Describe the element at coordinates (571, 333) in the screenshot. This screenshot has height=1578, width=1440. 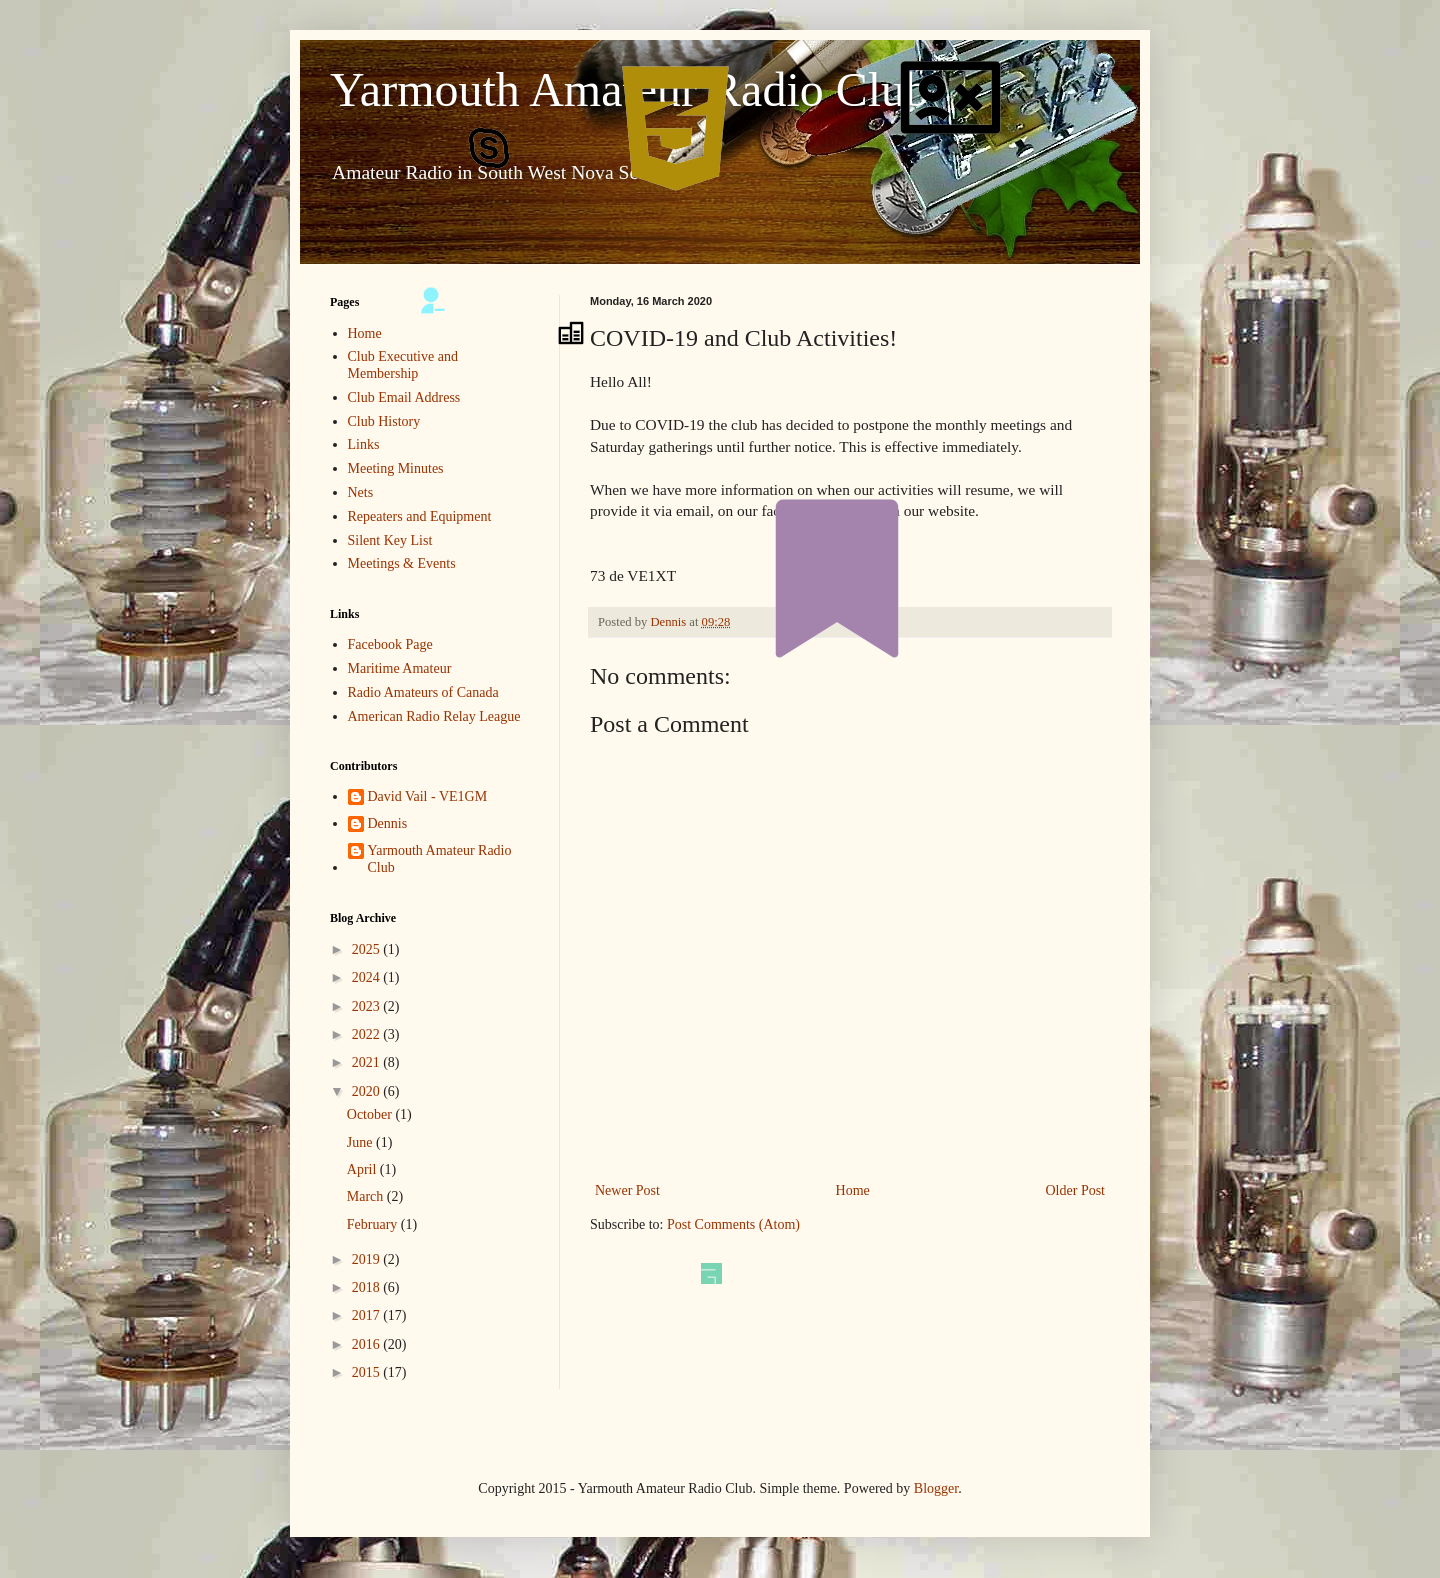
I see `access database or data storage` at that location.